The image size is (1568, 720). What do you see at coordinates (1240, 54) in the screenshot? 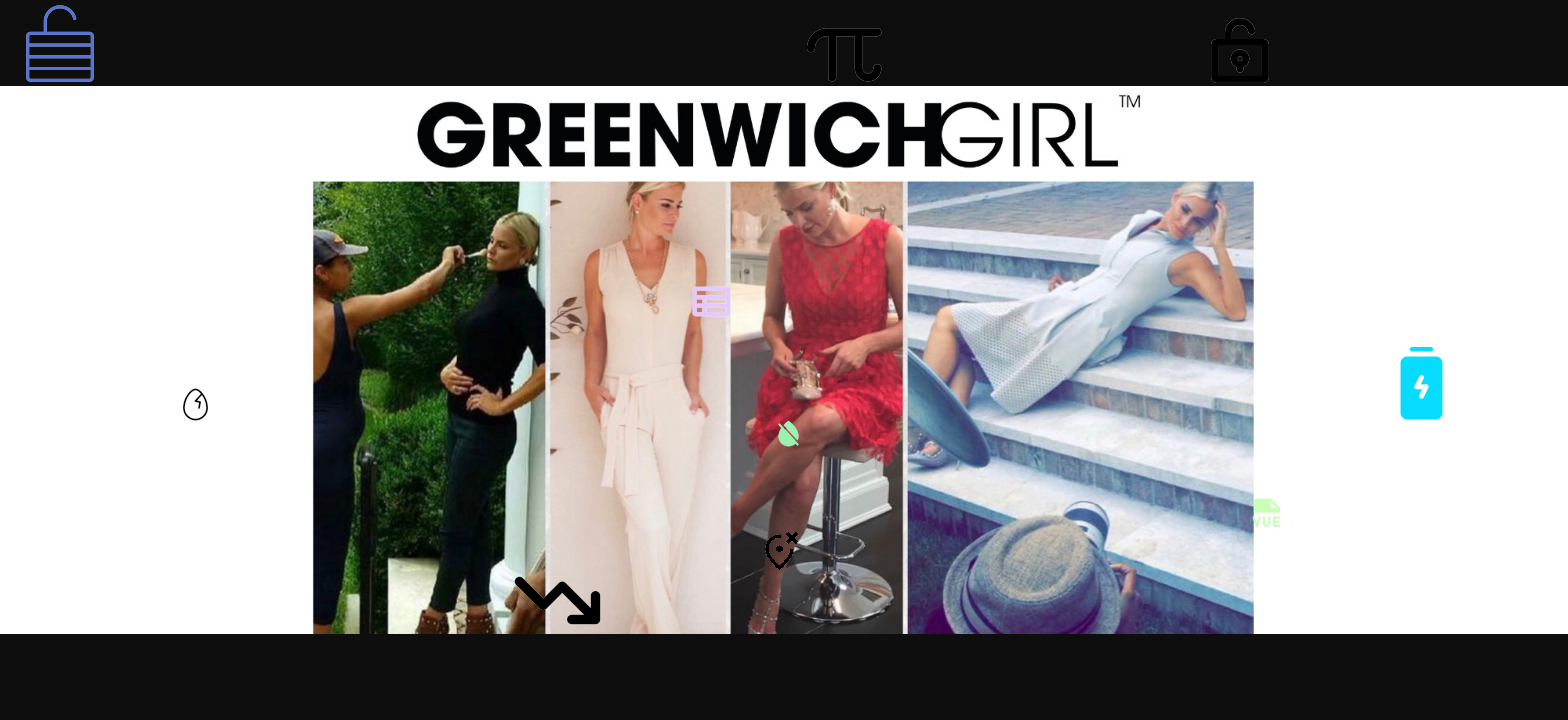
I see `unlock with key authentication` at bounding box center [1240, 54].